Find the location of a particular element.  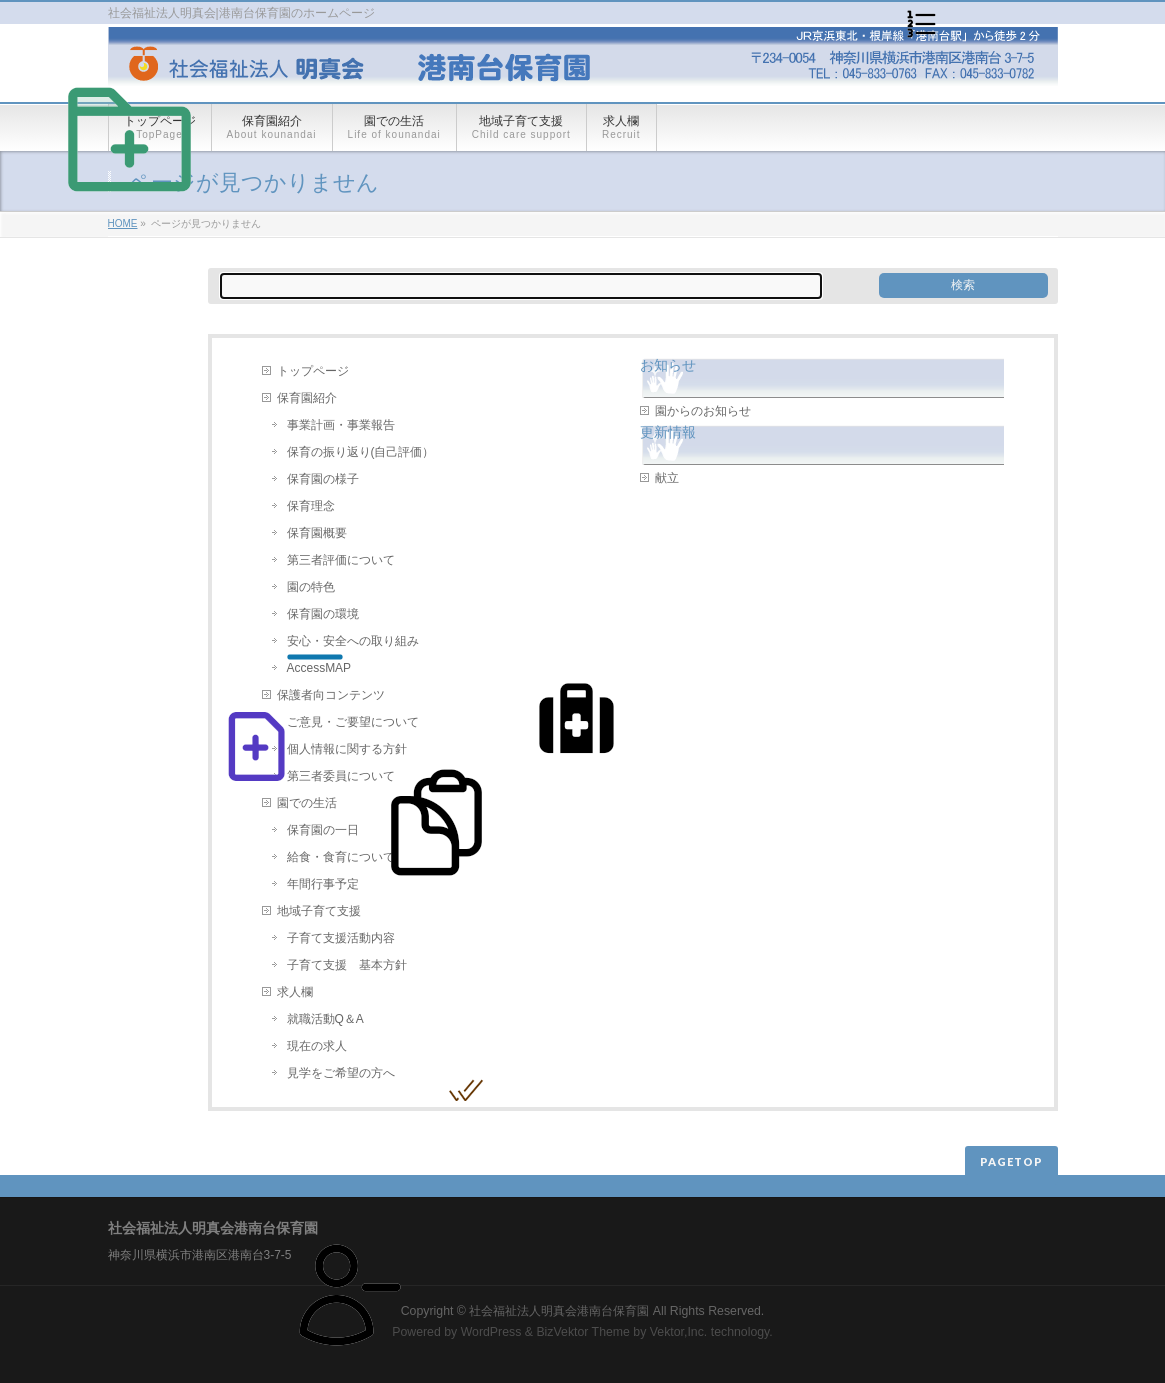

remove a user or contact is located at coordinates (345, 1295).